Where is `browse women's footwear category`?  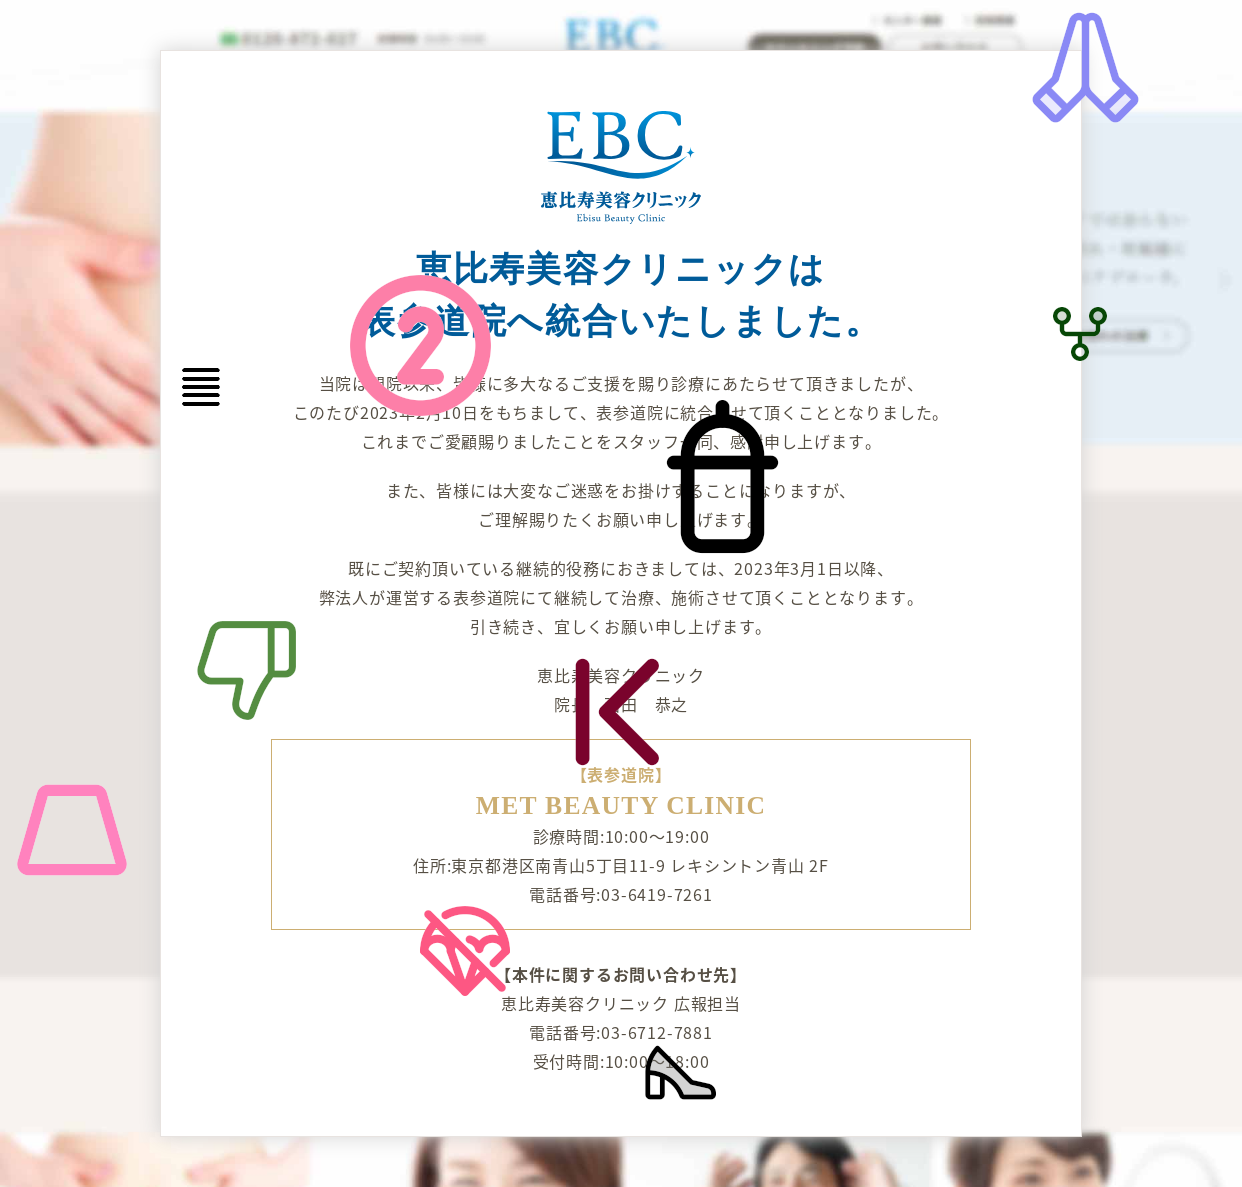
browse women's footwear category is located at coordinates (677, 1075).